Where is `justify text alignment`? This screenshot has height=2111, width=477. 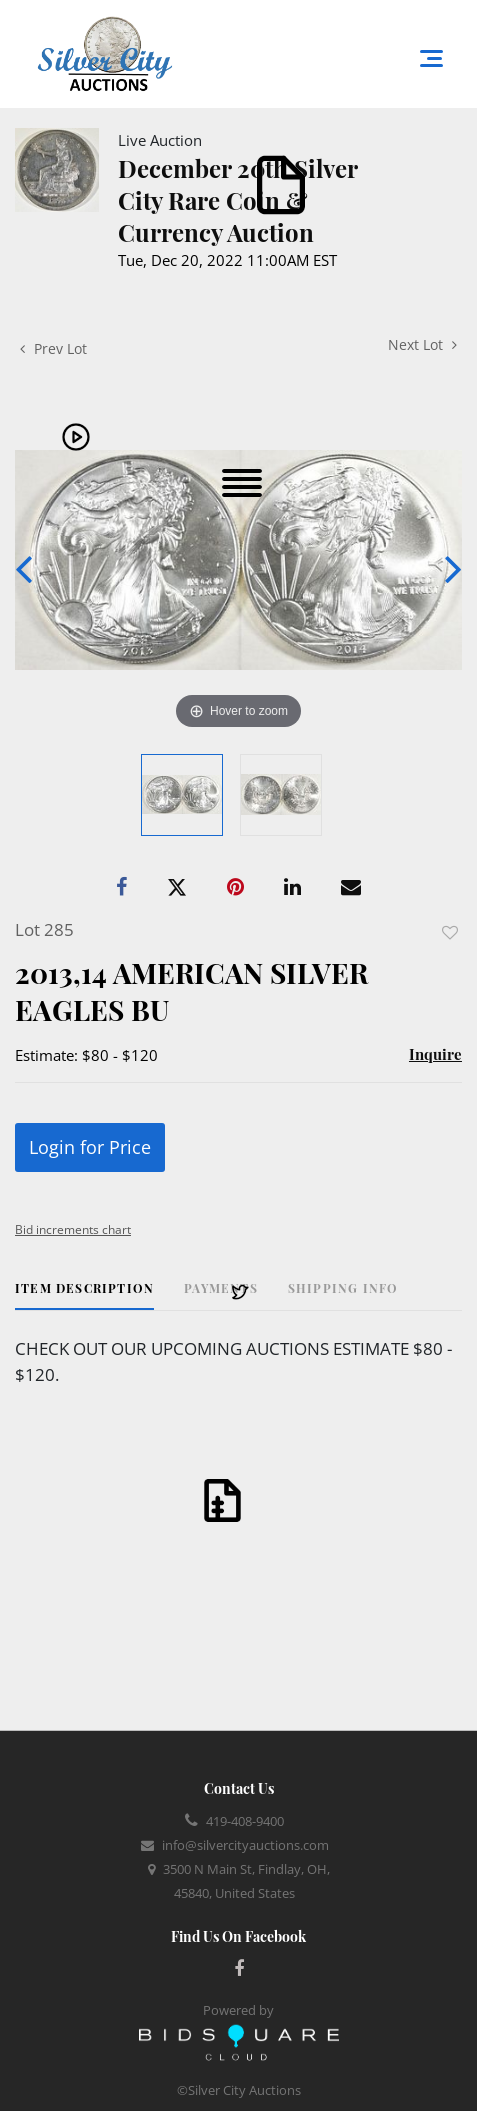
justify text alignment is located at coordinates (242, 483).